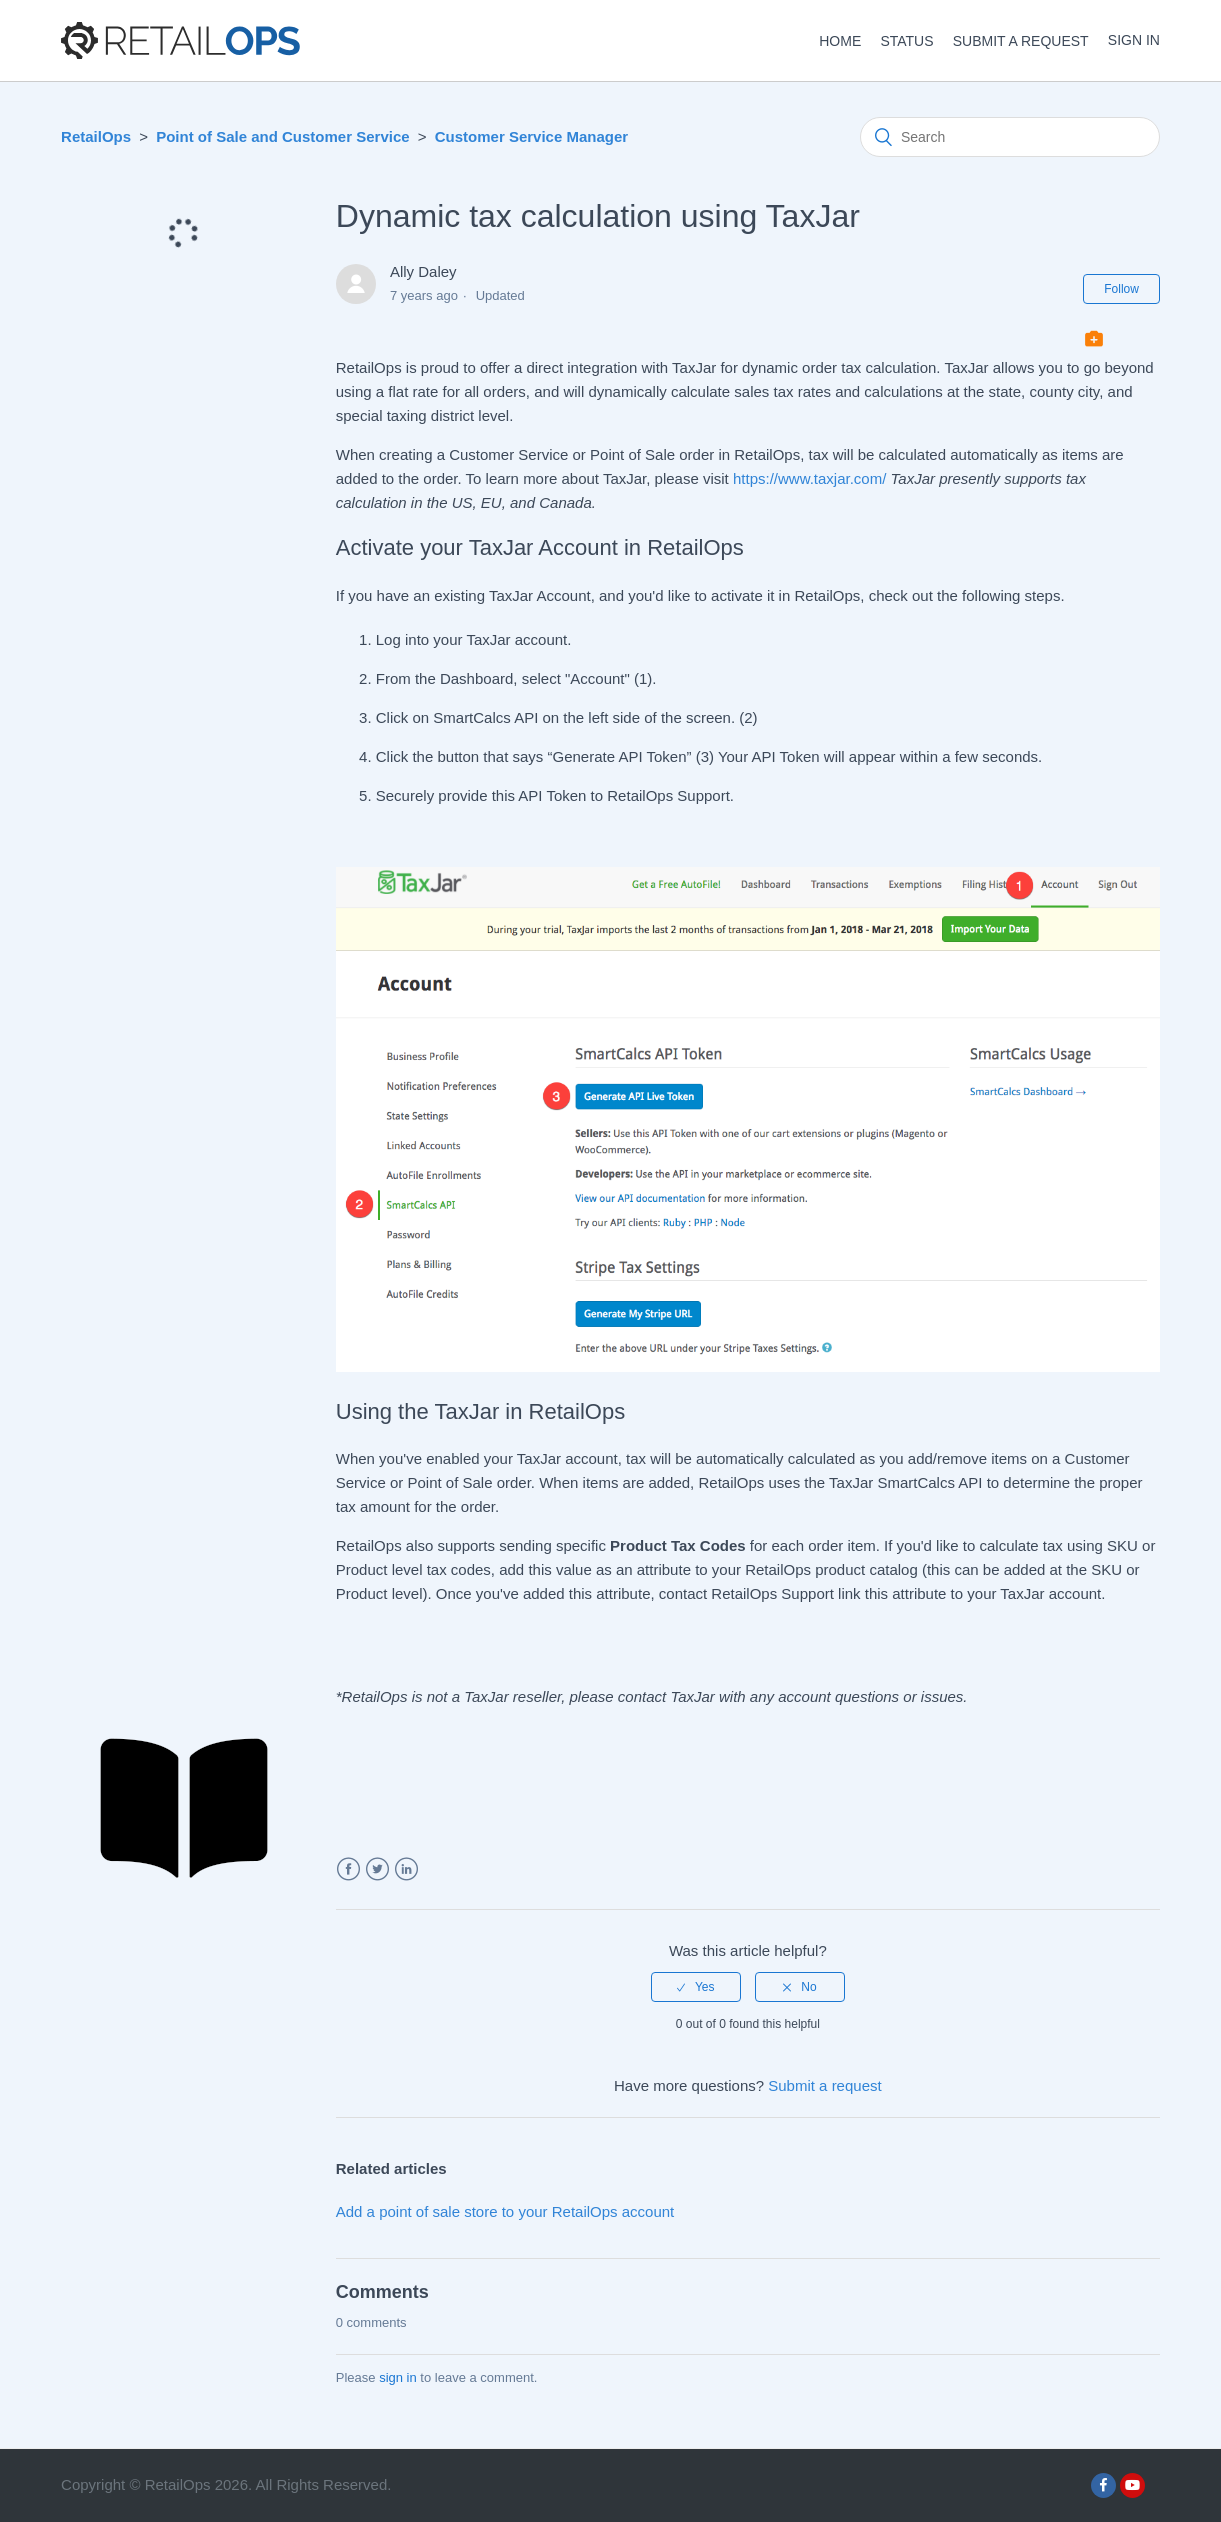 Image resolution: width=1221 pixels, height=2522 pixels. What do you see at coordinates (184, 1811) in the screenshot?
I see `open reading or library section` at bounding box center [184, 1811].